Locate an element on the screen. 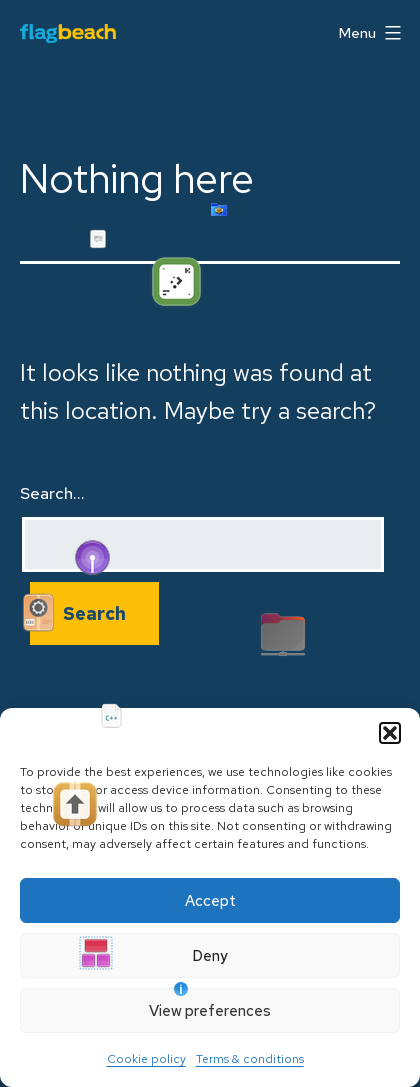 This screenshot has height=1087, width=420. indicates package manager is processing is located at coordinates (38, 612).